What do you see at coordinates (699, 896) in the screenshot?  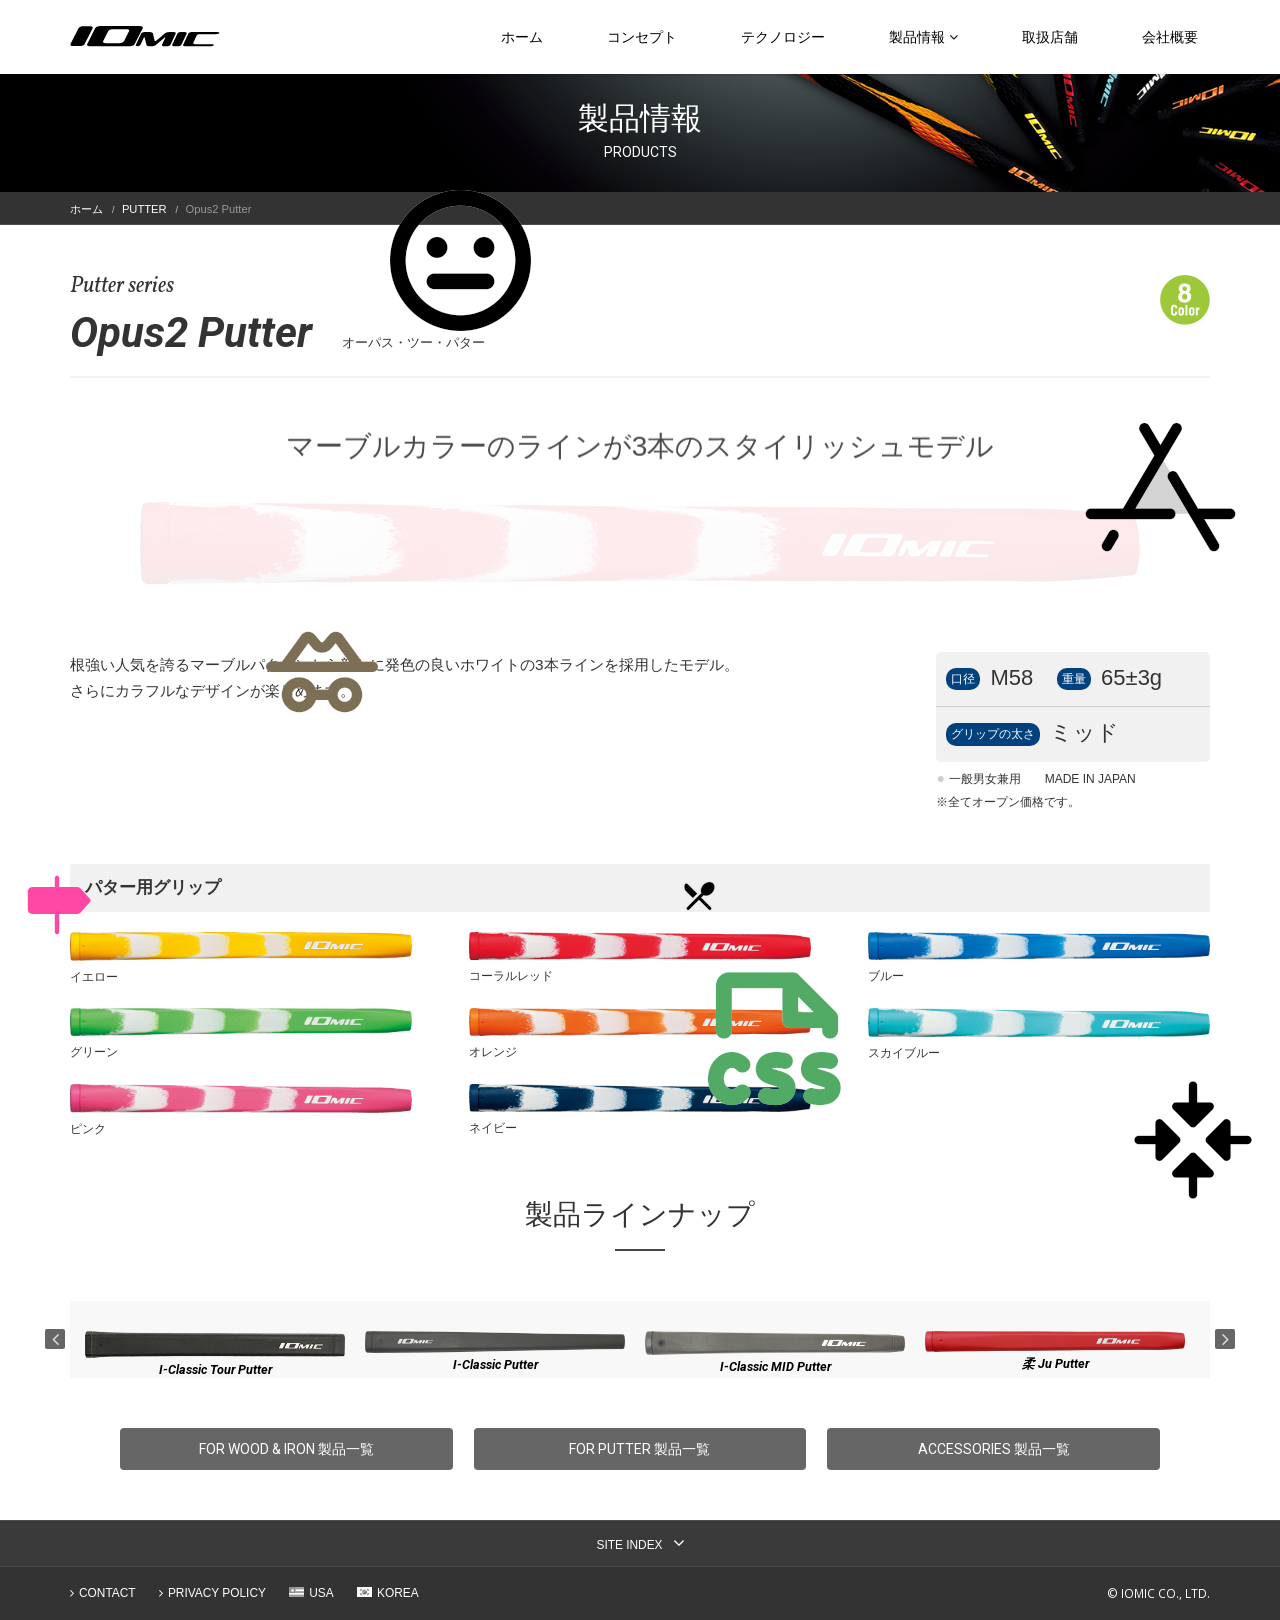 I see `find nearby restaurants` at bounding box center [699, 896].